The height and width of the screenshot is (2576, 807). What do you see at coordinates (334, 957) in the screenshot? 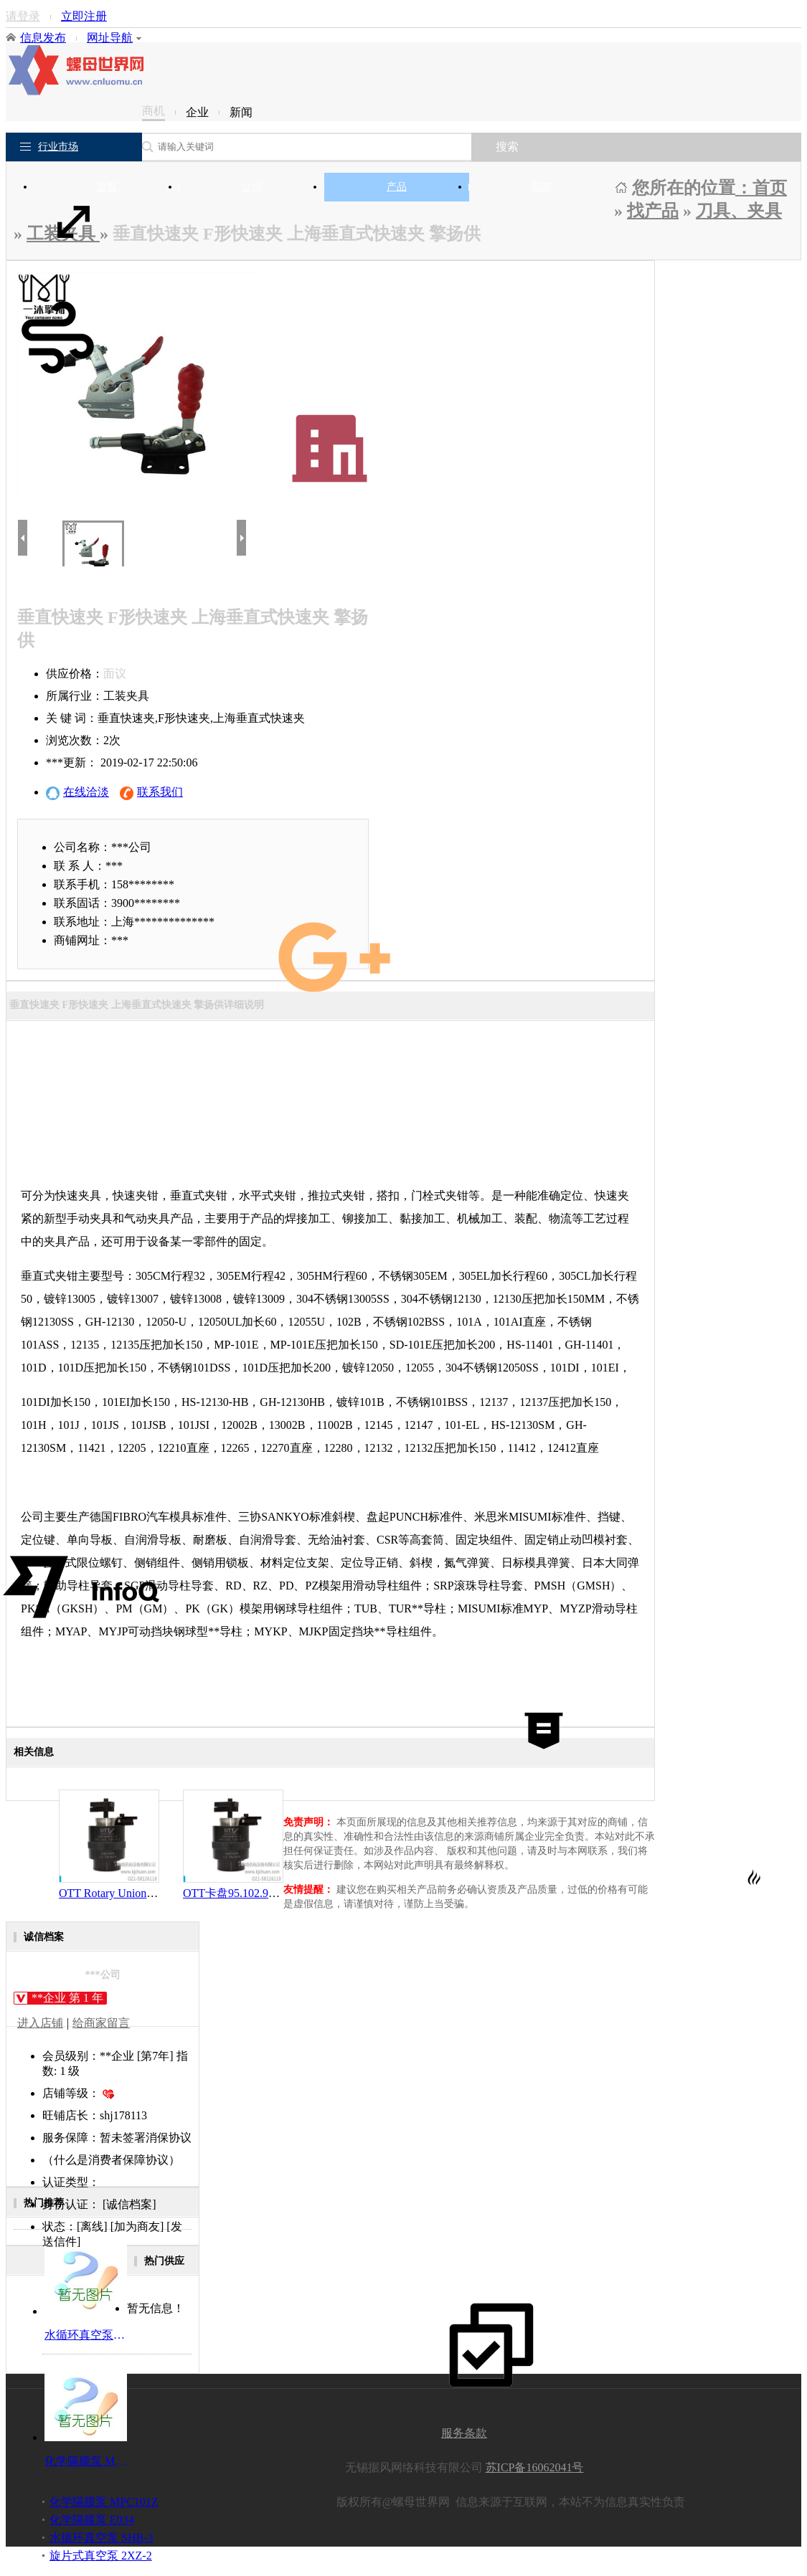
I see `google+ social media logo` at bounding box center [334, 957].